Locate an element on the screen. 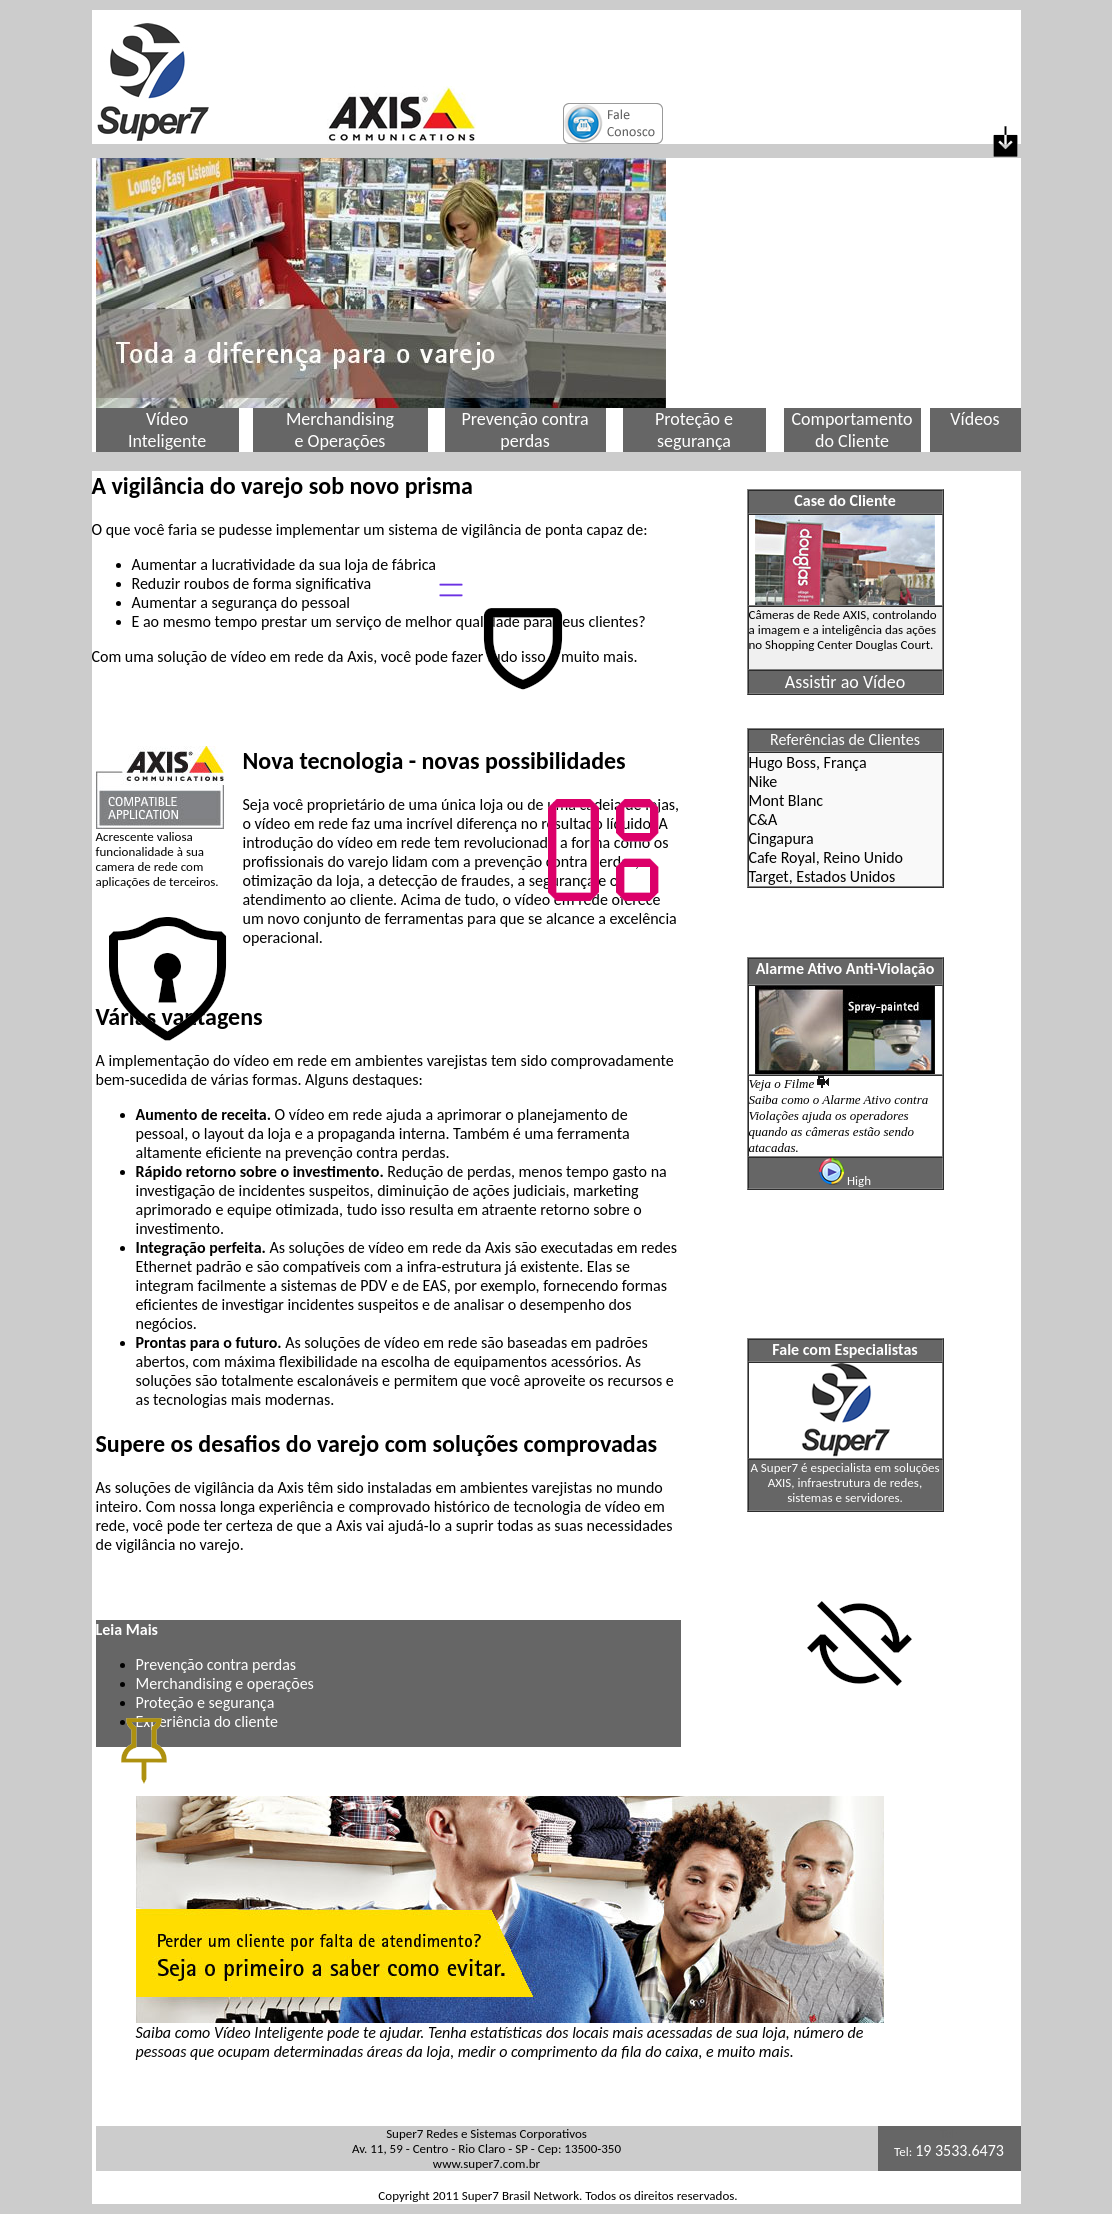 This screenshot has height=2214, width=1112. pin item to keep it visible is located at coordinates (146, 1748).